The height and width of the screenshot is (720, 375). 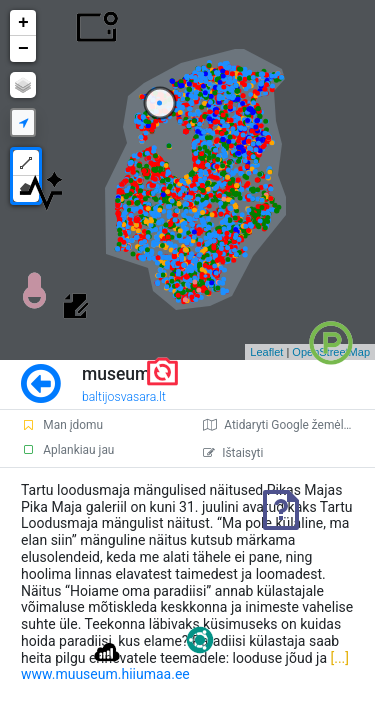 I want to click on edit document, so click(x=75, y=306).